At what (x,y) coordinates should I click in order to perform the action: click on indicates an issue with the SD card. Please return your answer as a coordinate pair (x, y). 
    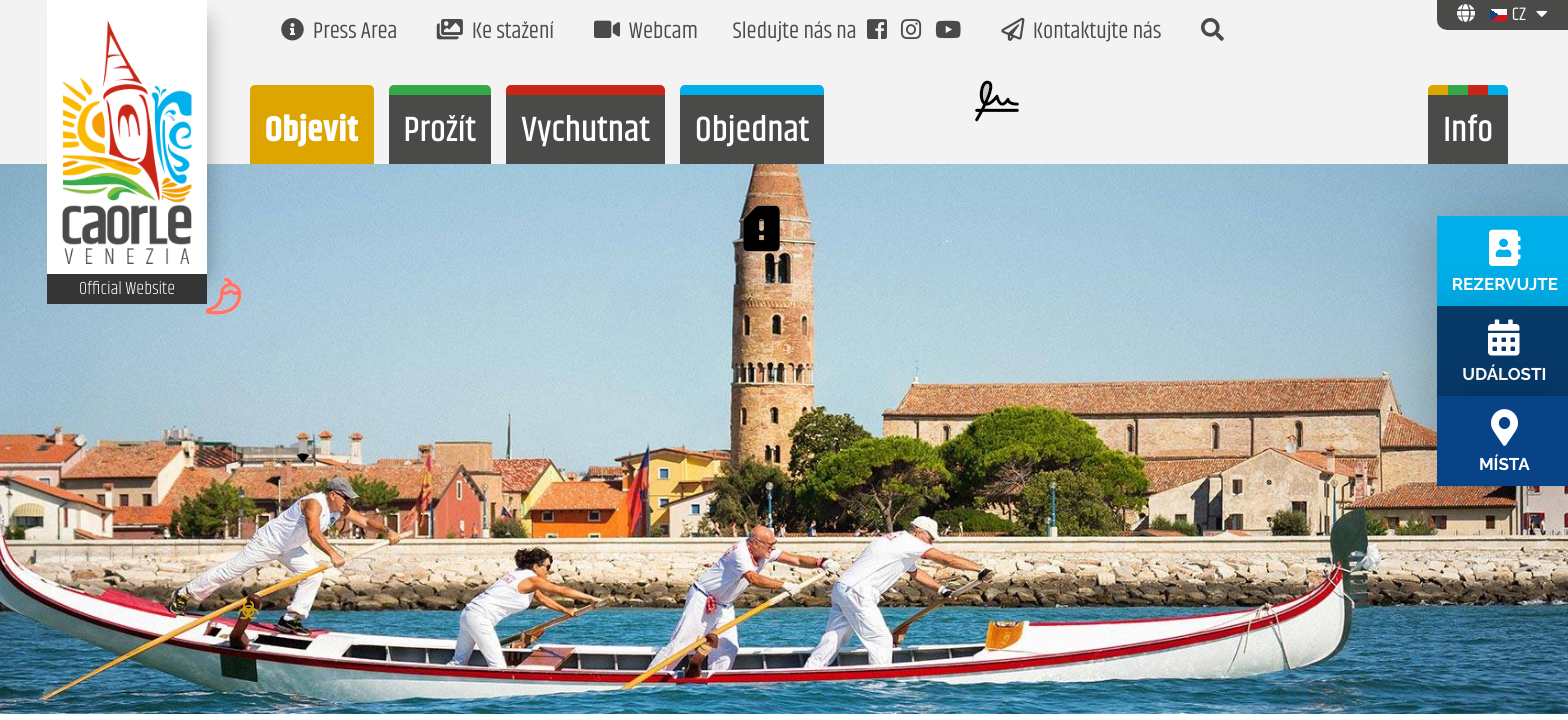
    Looking at the image, I should click on (761, 228).